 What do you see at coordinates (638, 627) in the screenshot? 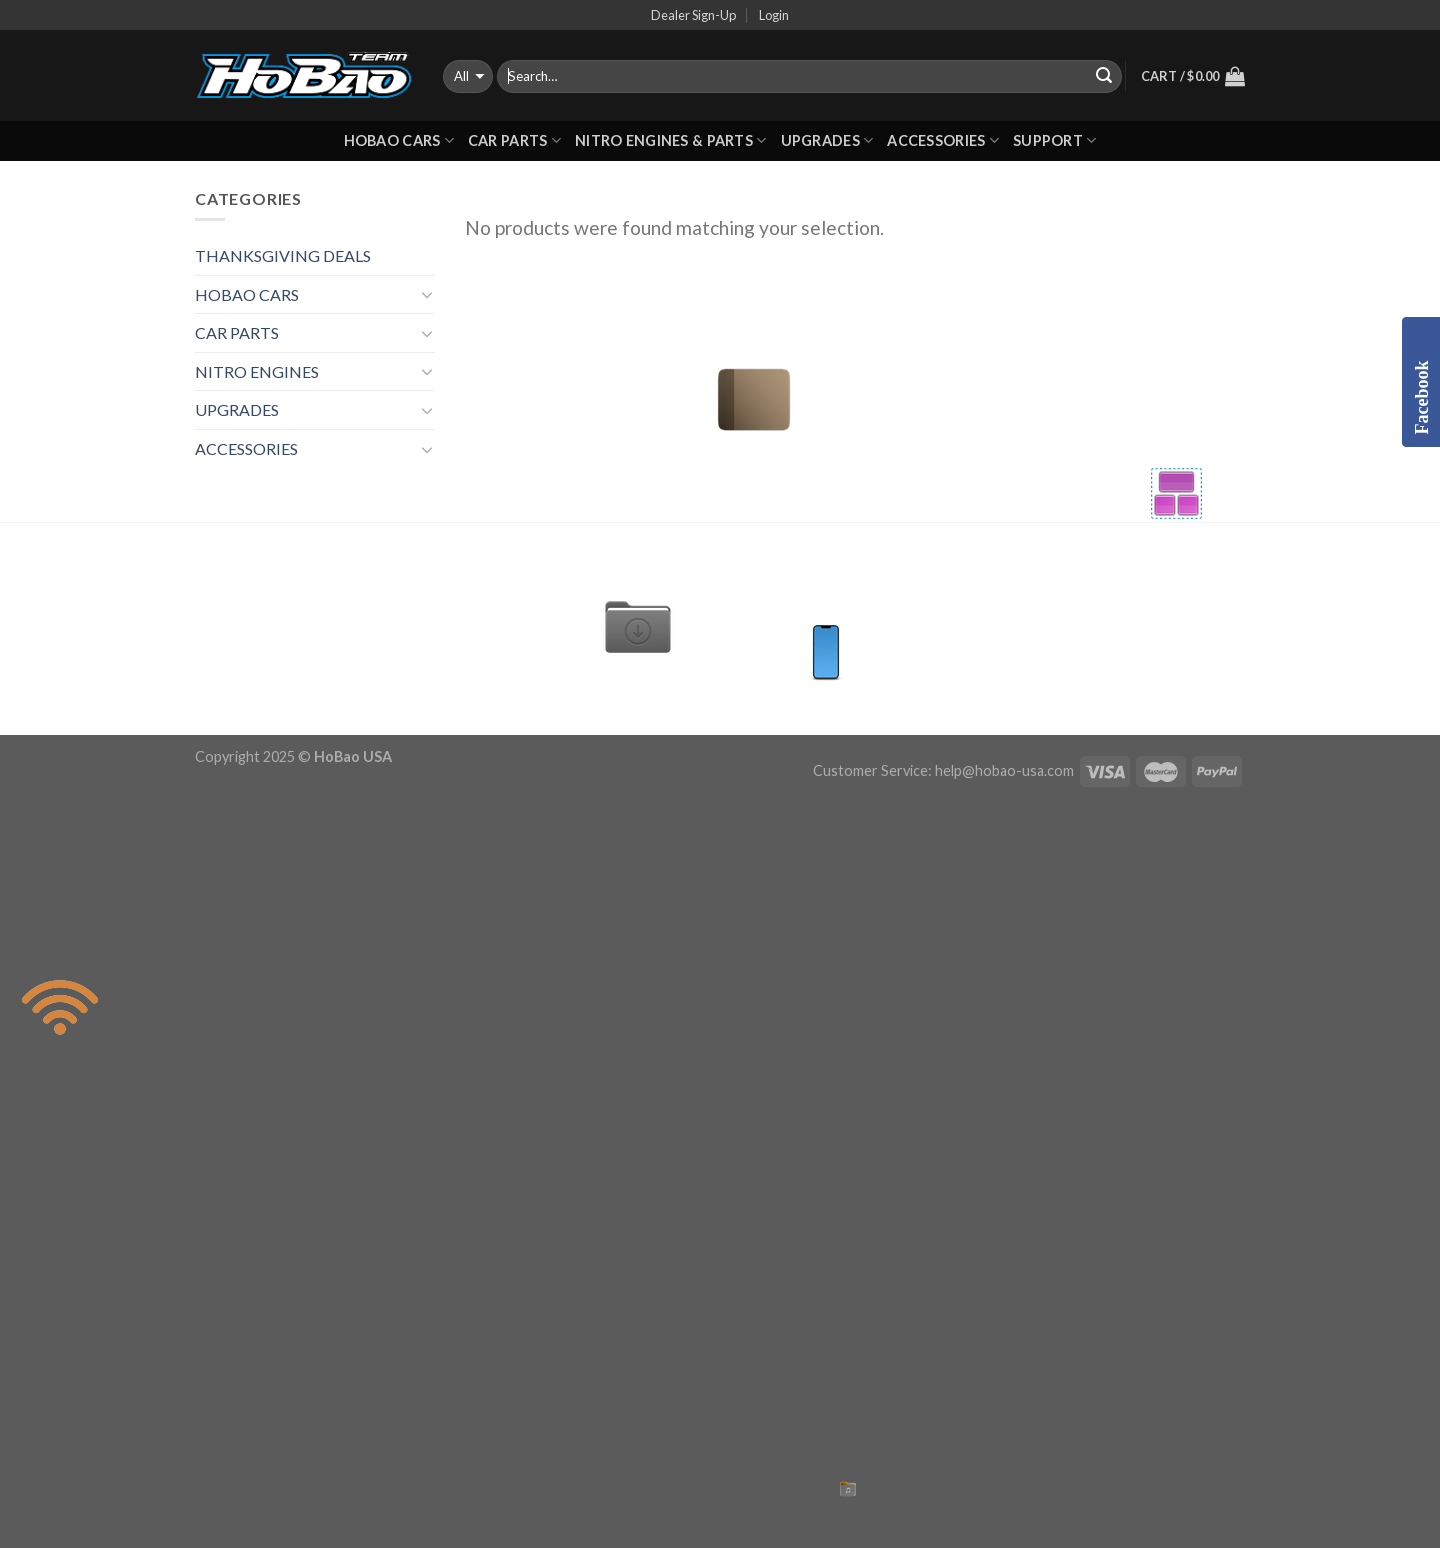
I see `access your downloads folder` at bounding box center [638, 627].